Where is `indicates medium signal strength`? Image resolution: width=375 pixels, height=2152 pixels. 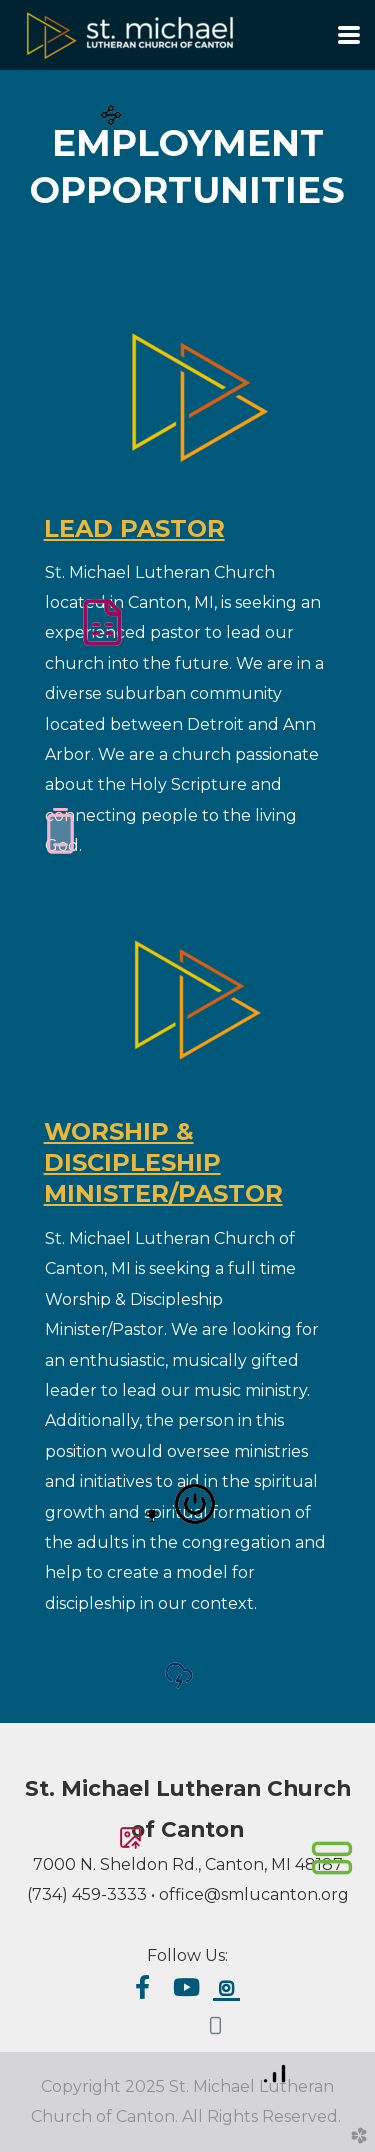
indicates medium signal strength is located at coordinates (283, 2066).